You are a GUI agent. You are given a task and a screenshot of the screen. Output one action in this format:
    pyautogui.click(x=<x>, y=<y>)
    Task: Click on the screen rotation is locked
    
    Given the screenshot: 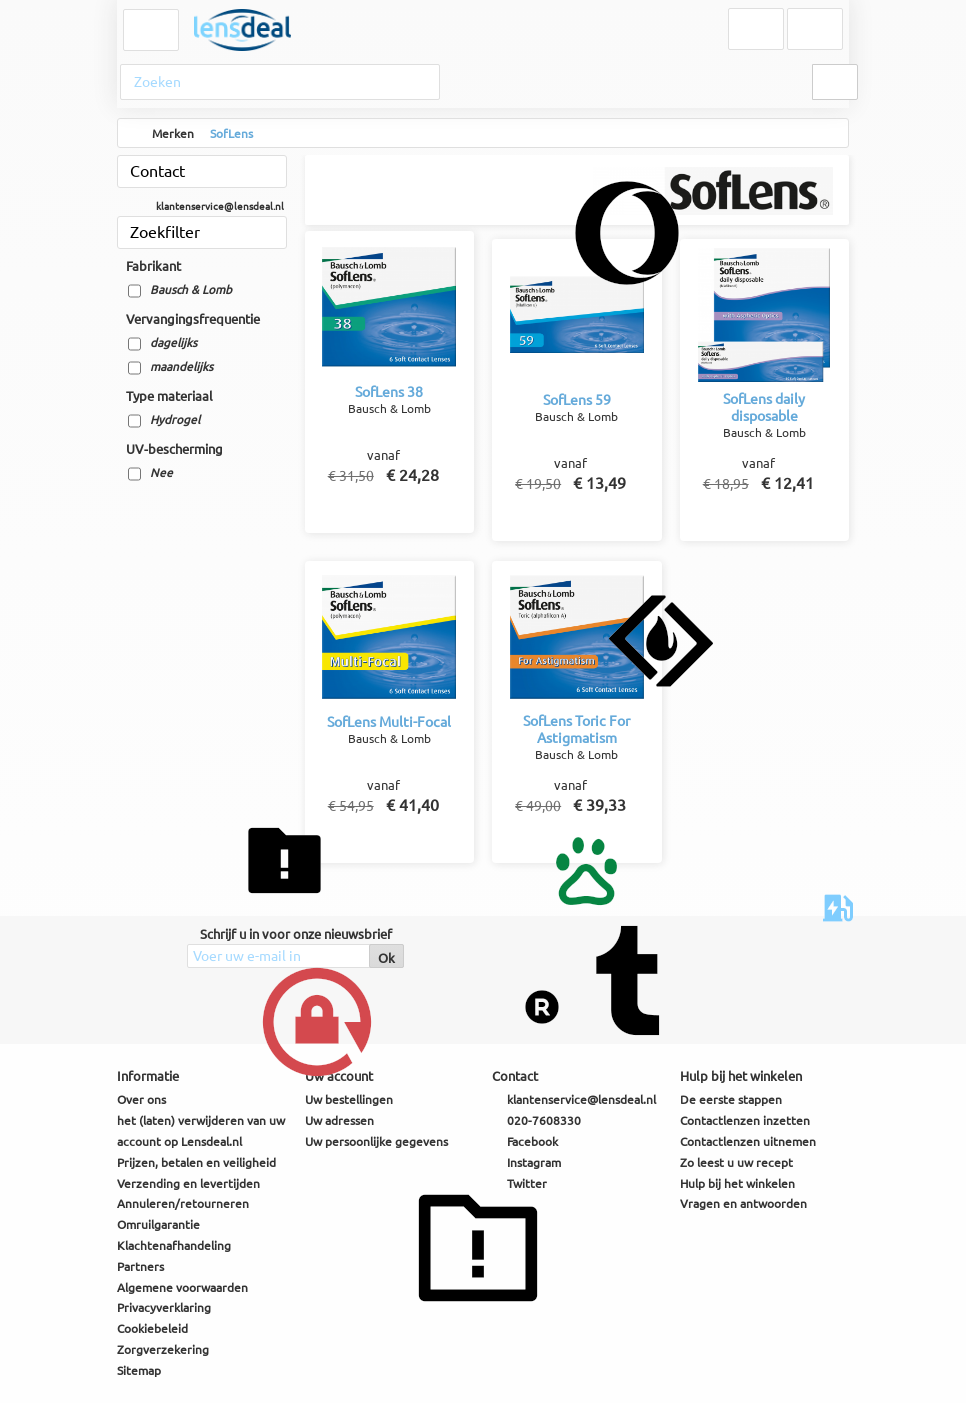 What is the action you would take?
    pyautogui.click(x=317, y=1022)
    